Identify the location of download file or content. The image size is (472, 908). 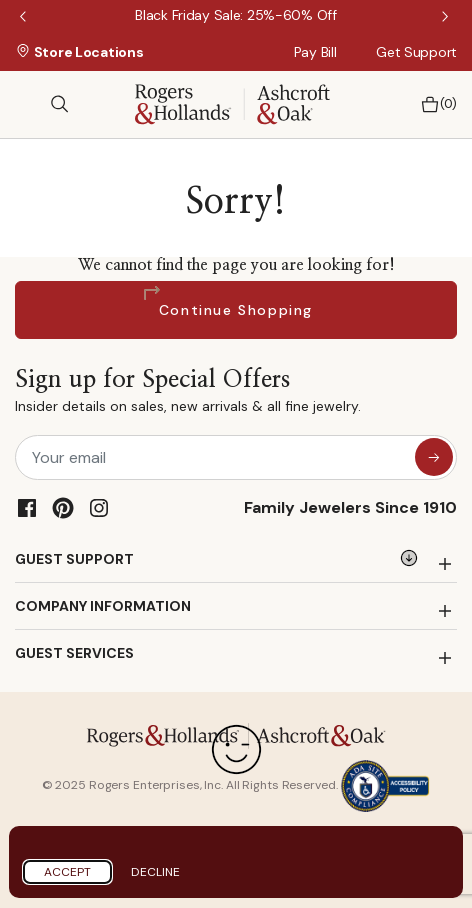
(409, 558).